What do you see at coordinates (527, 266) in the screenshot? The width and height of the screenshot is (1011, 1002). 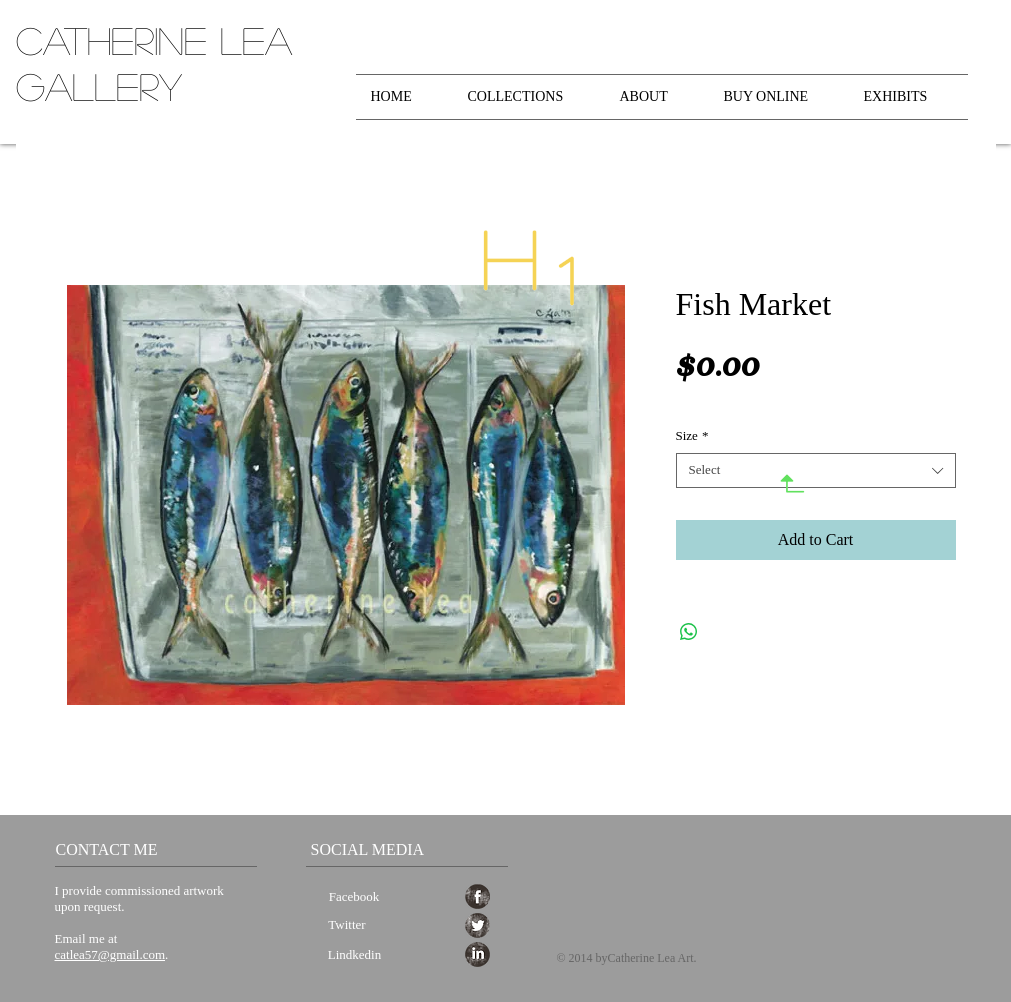 I see `format text as heading level 1` at bounding box center [527, 266].